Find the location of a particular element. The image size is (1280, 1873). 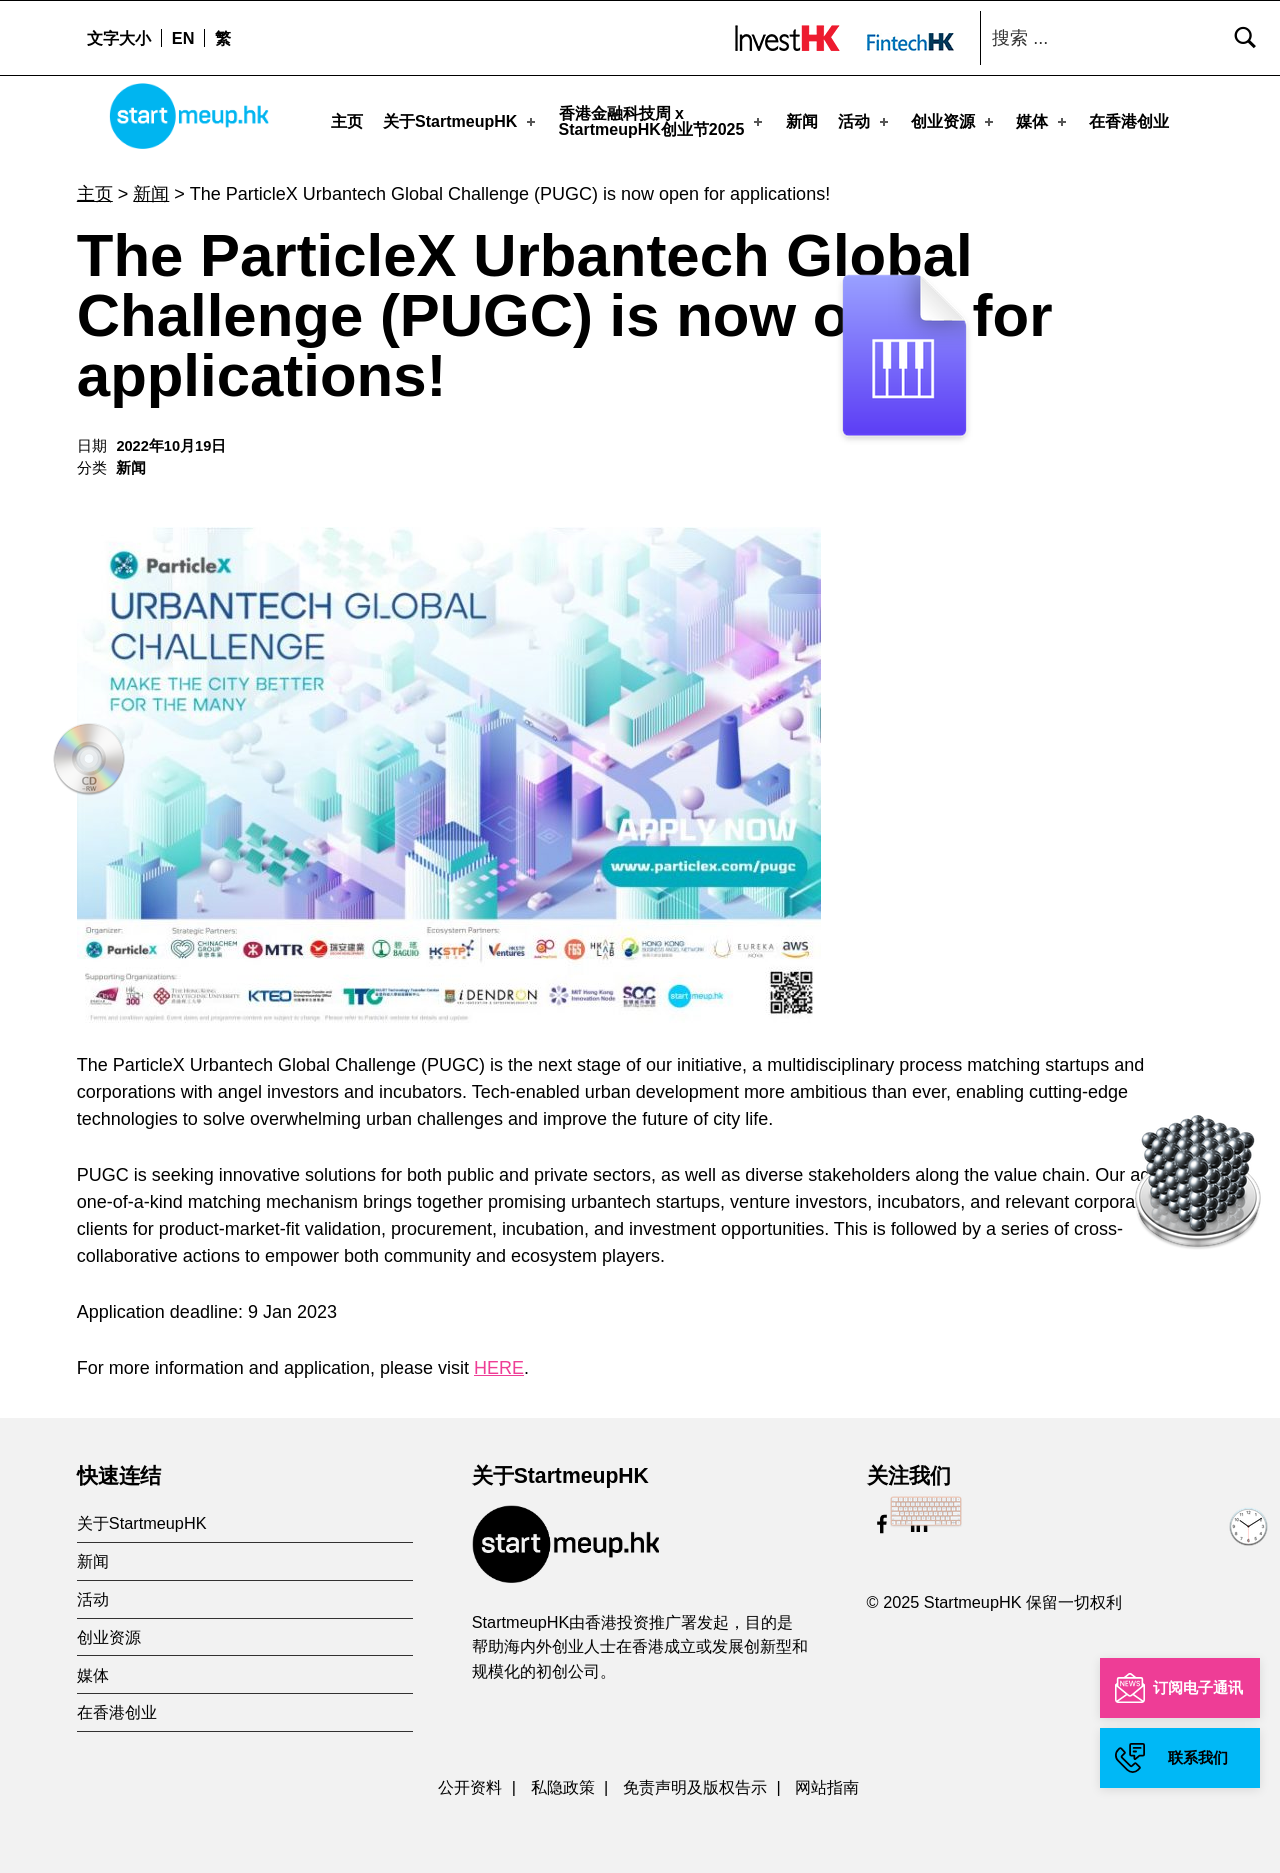

access CD-RW disc drive is located at coordinates (89, 760).